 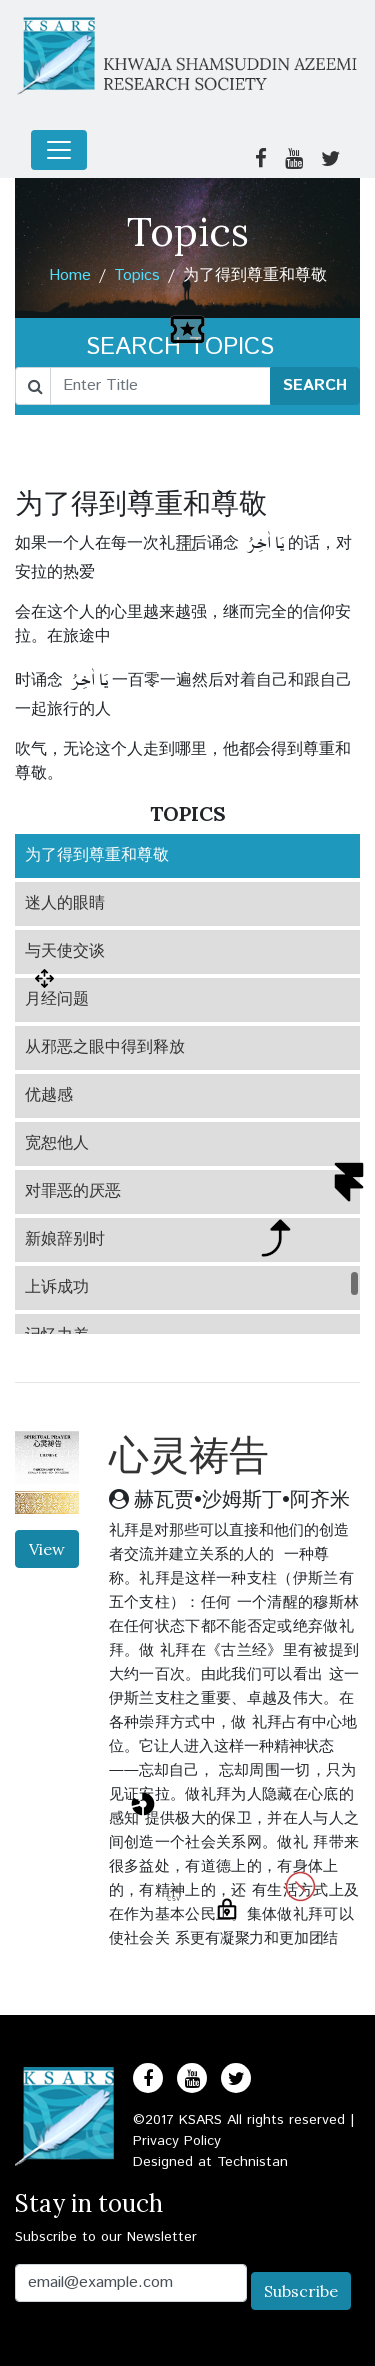 What do you see at coordinates (186, 543) in the screenshot?
I see `view office or workplace location` at bounding box center [186, 543].